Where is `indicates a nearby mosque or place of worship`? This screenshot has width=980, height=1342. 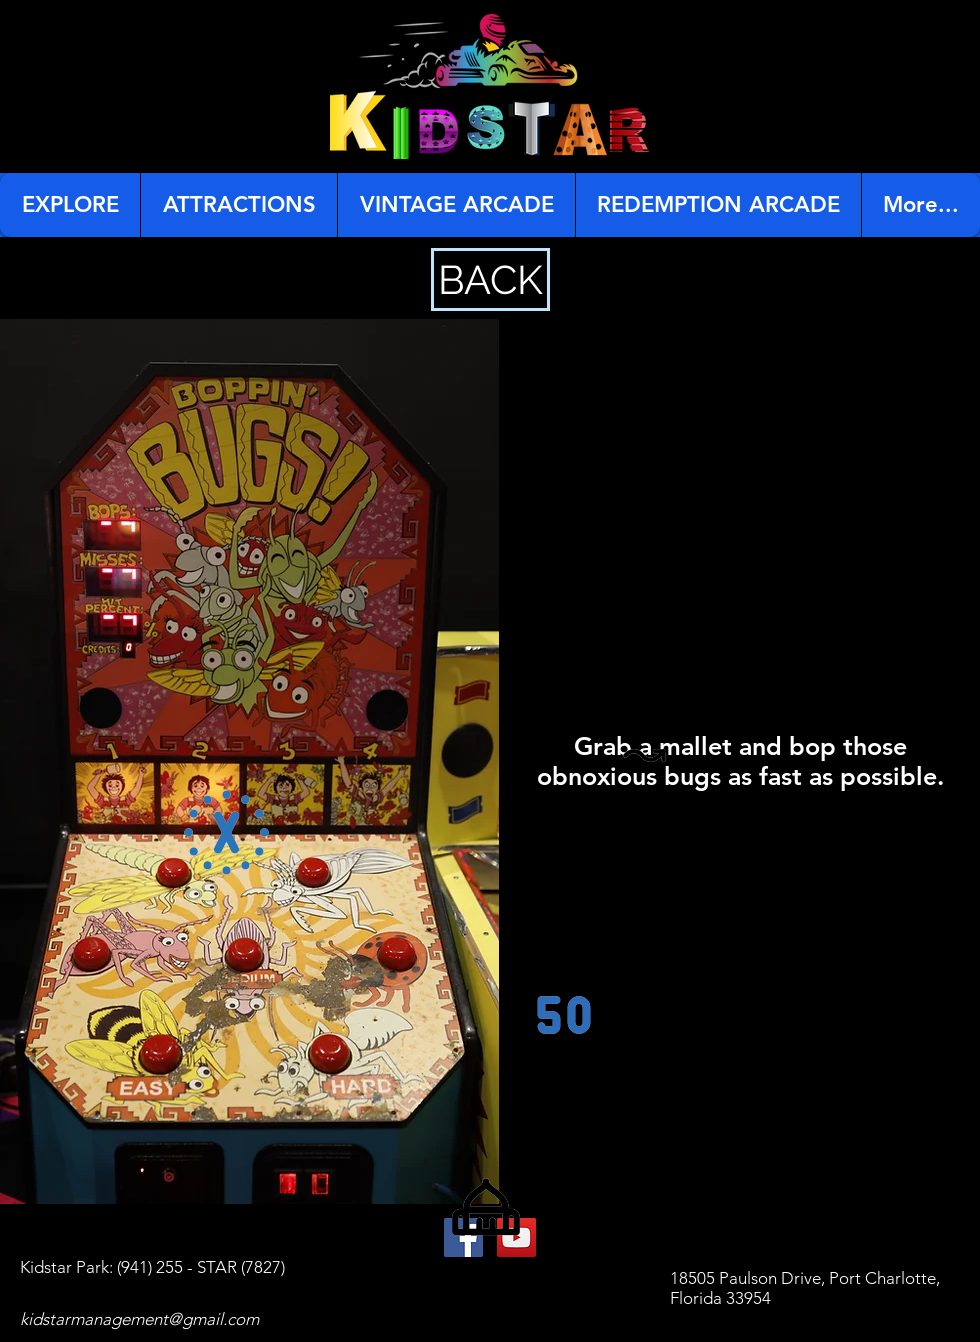
indicates a nearby mosque or place of worship is located at coordinates (486, 1210).